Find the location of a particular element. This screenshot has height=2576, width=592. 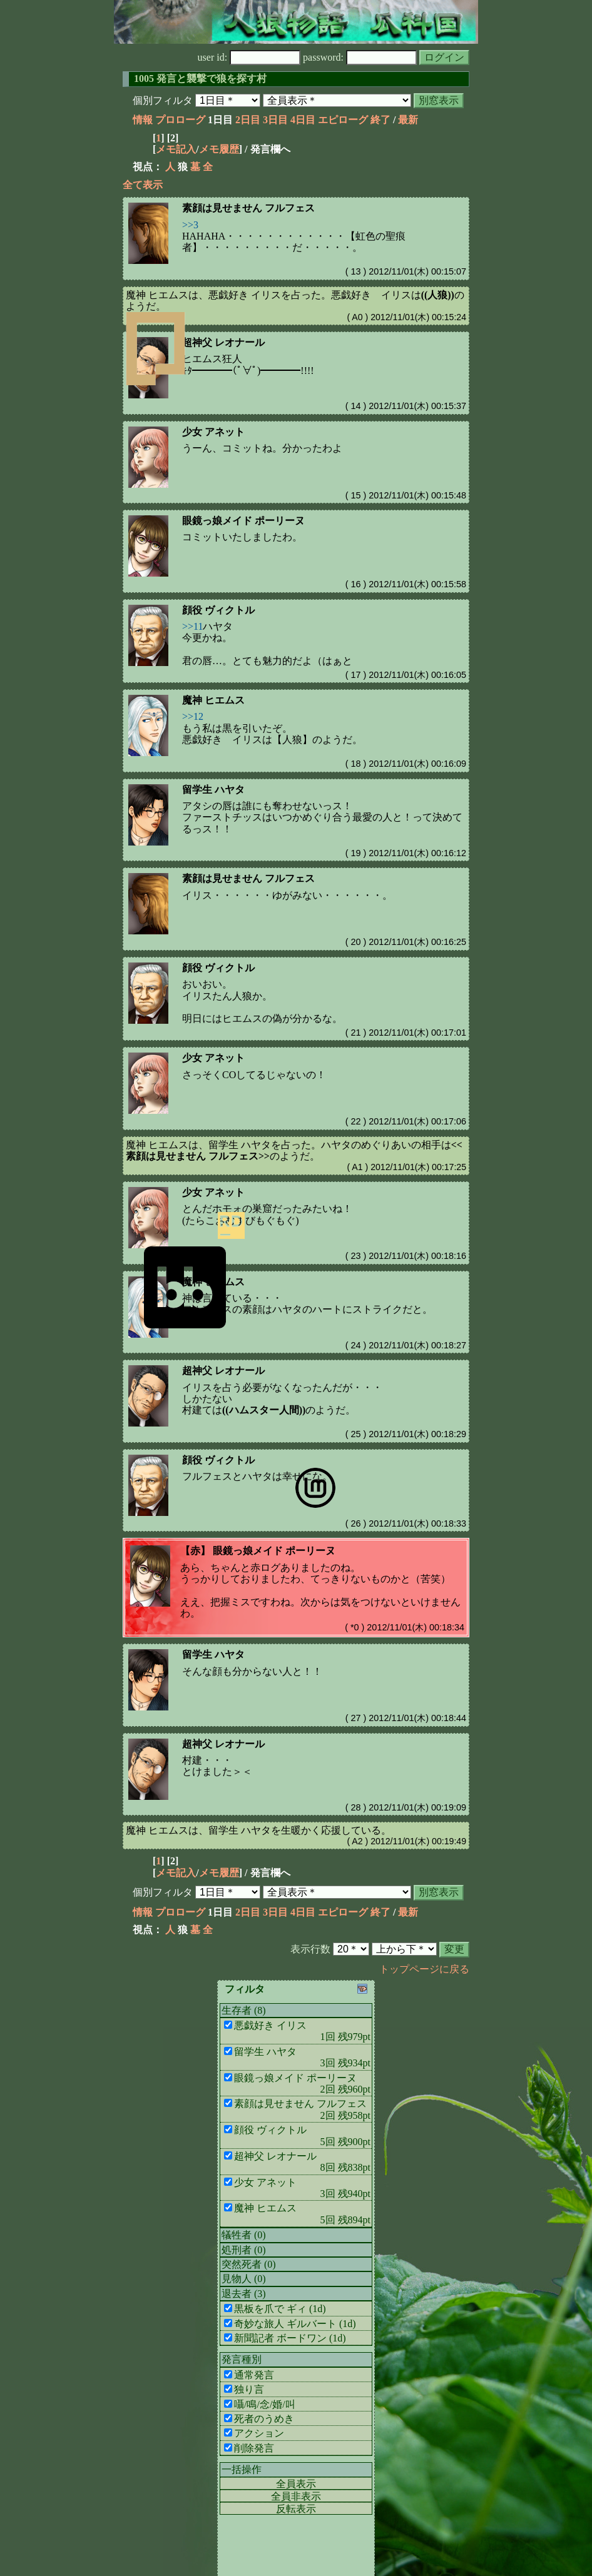

pagekit CMS logo is located at coordinates (155, 348).